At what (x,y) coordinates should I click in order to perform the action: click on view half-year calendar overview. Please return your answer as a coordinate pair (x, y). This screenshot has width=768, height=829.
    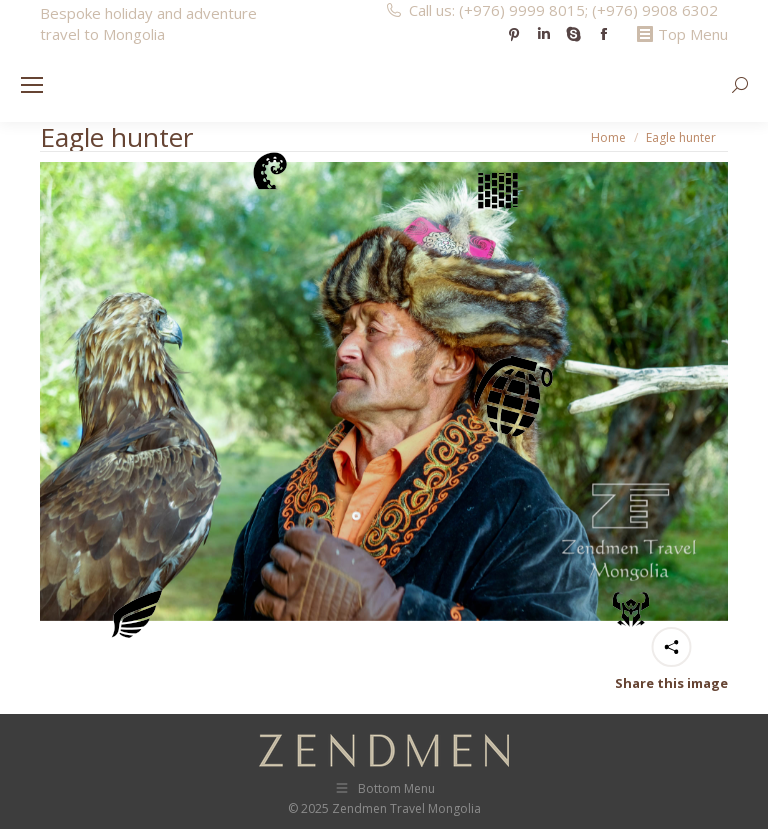
    Looking at the image, I should click on (498, 190).